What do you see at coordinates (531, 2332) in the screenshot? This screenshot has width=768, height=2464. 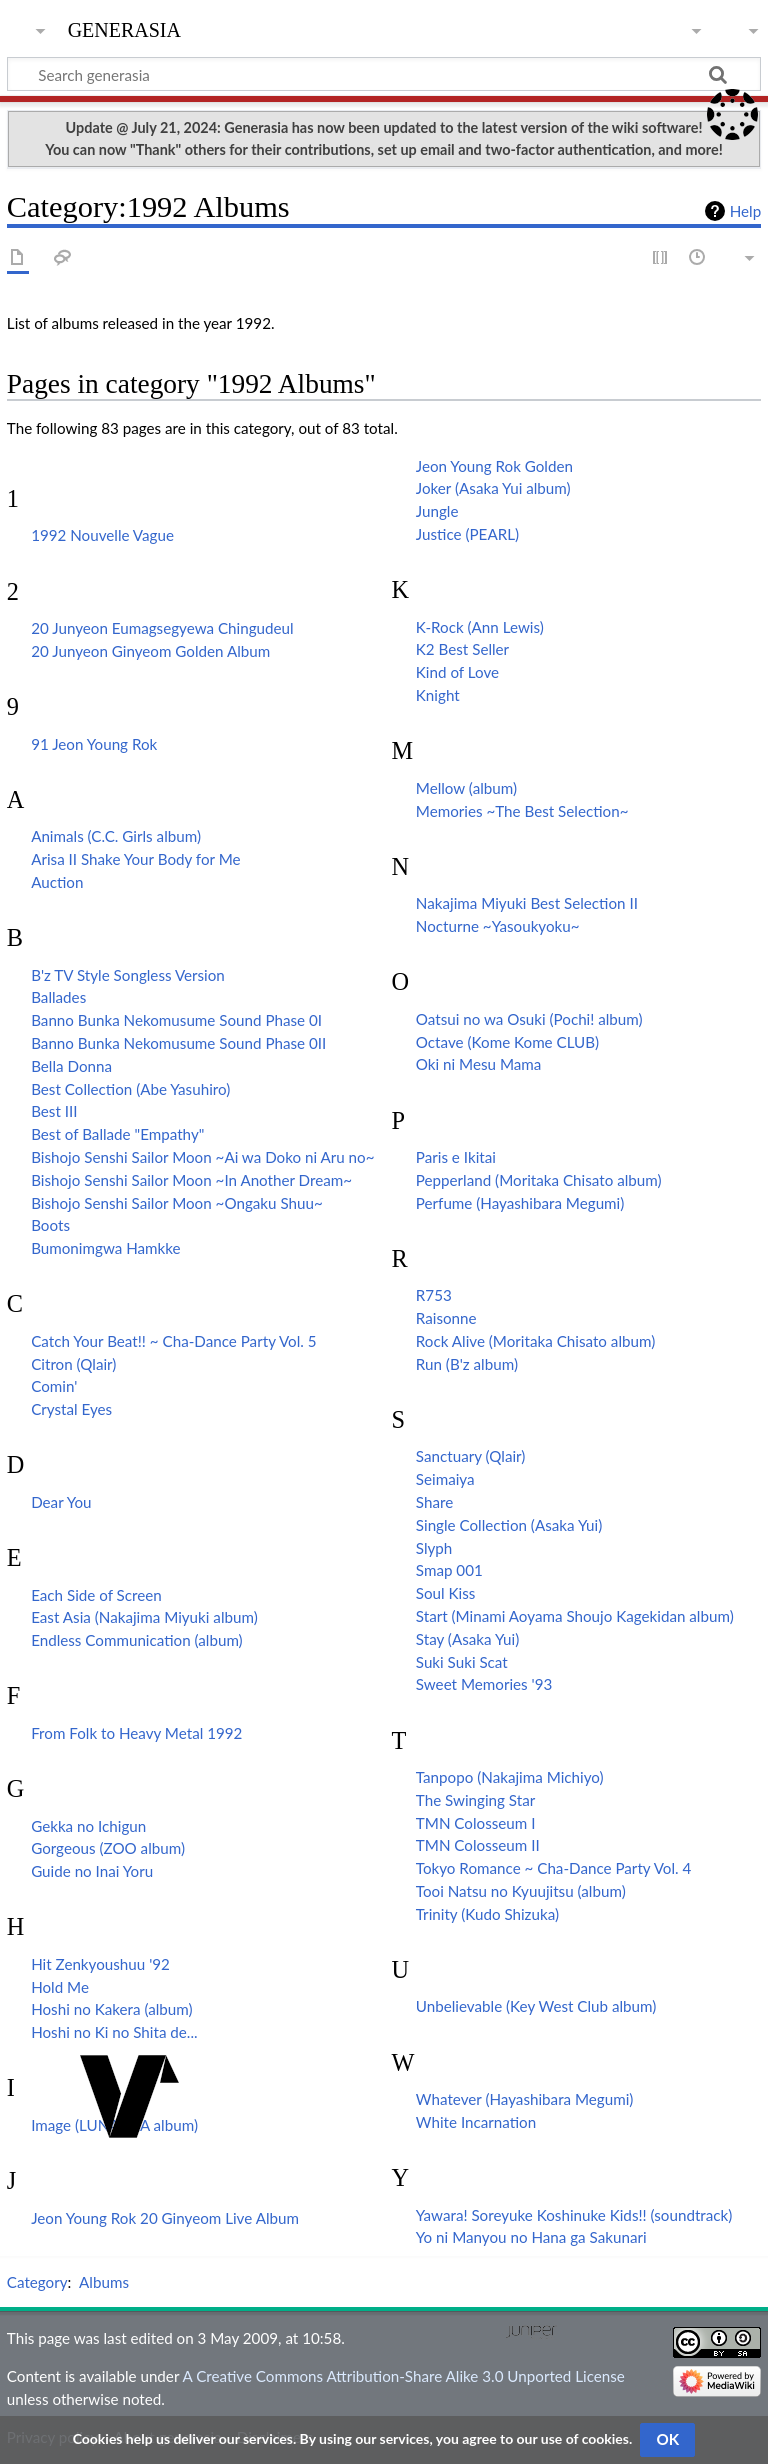 I see `juniper networks company logo` at bounding box center [531, 2332].